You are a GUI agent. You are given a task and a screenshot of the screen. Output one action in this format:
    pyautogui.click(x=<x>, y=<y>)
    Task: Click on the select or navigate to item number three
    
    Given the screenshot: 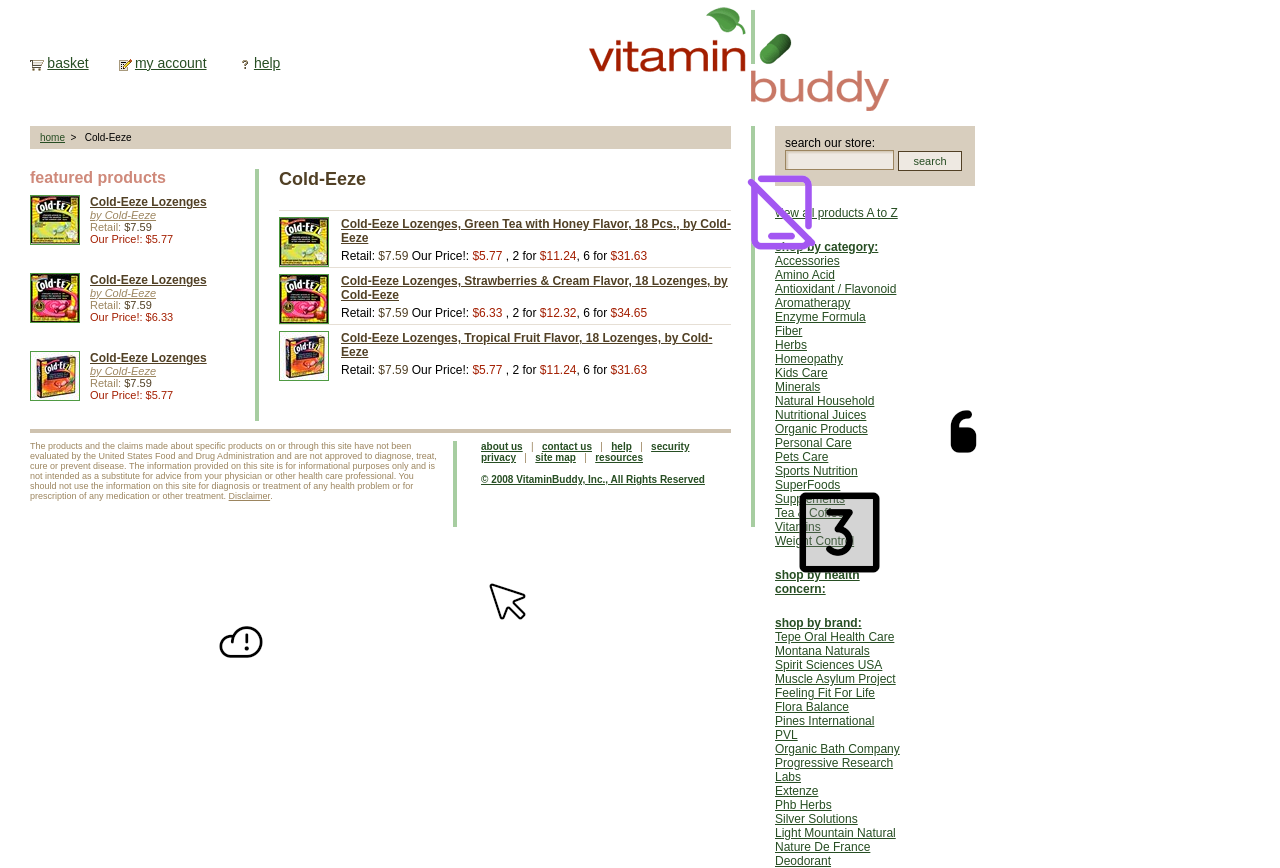 What is the action you would take?
    pyautogui.click(x=839, y=532)
    